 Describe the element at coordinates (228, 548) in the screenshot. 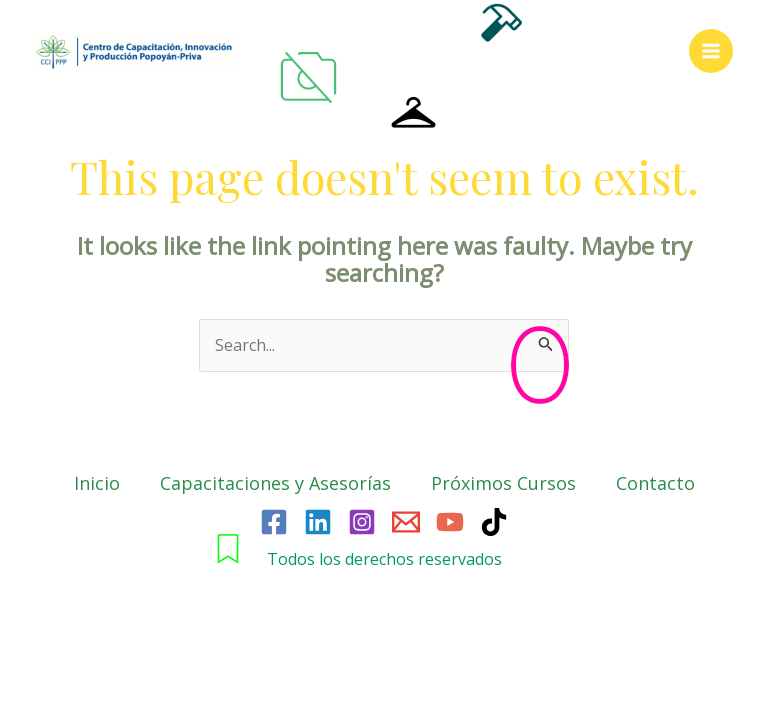

I see `save item to bookmarks` at that location.